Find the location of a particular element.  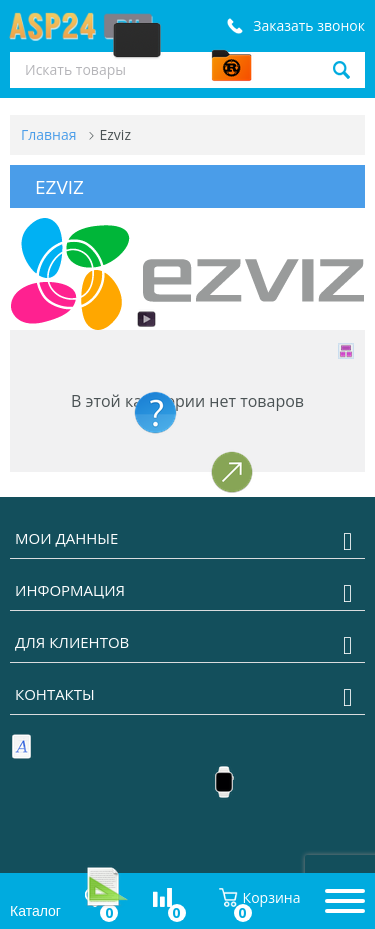

configure page layout settings is located at coordinates (106, 886).